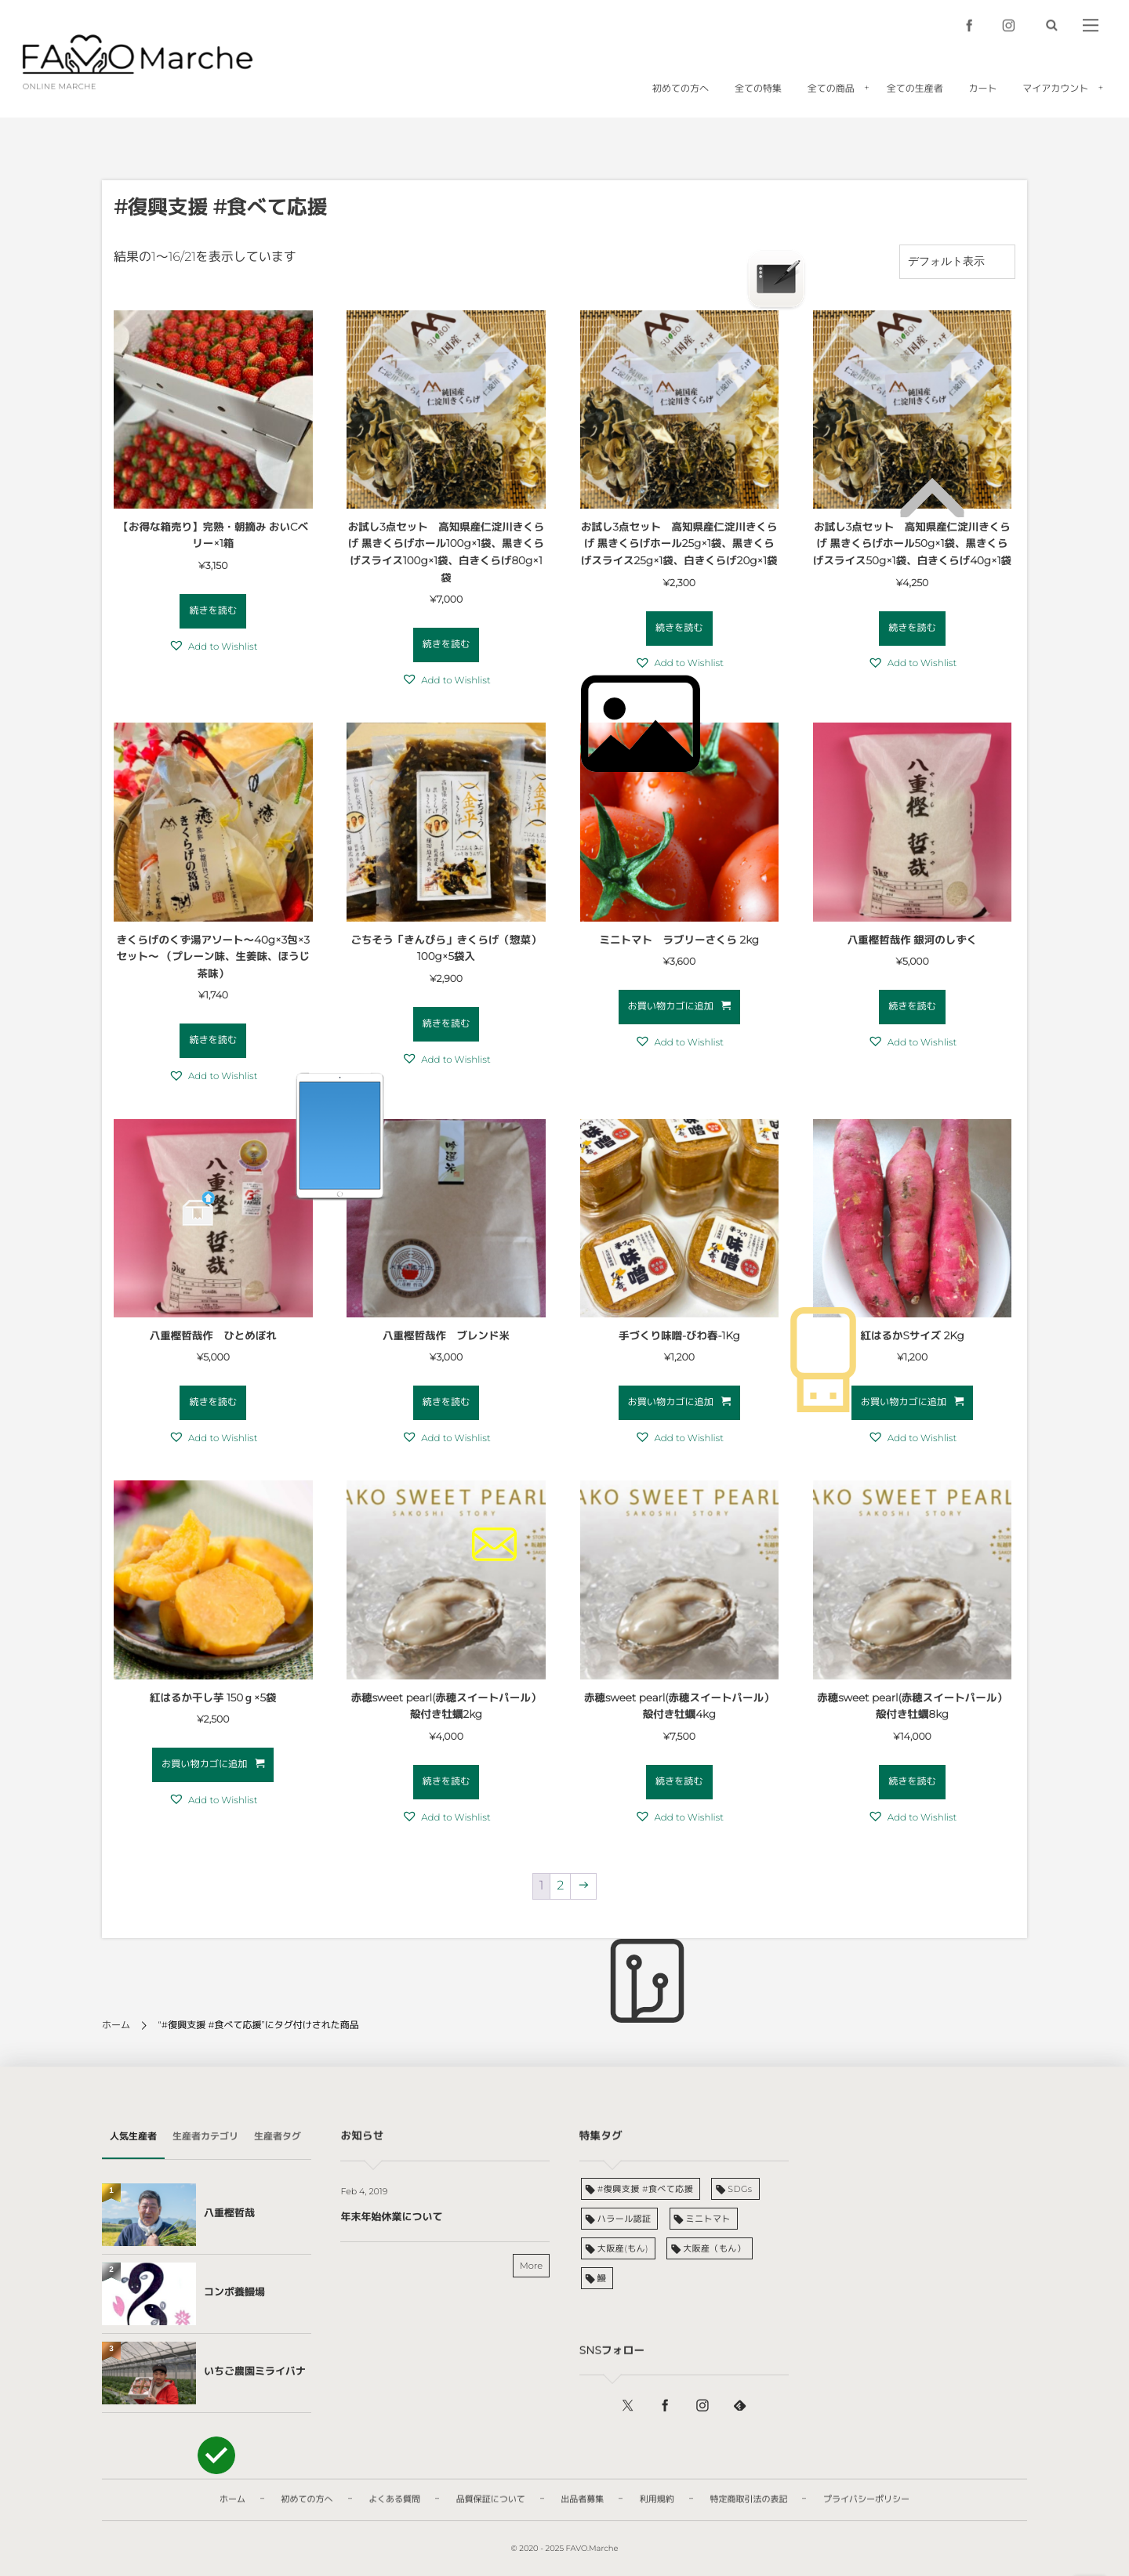 This screenshot has width=1129, height=2576. What do you see at coordinates (823, 1360) in the screenshot?
I see `eject or safely remove USB drive` at bounding box center [823, 1360].